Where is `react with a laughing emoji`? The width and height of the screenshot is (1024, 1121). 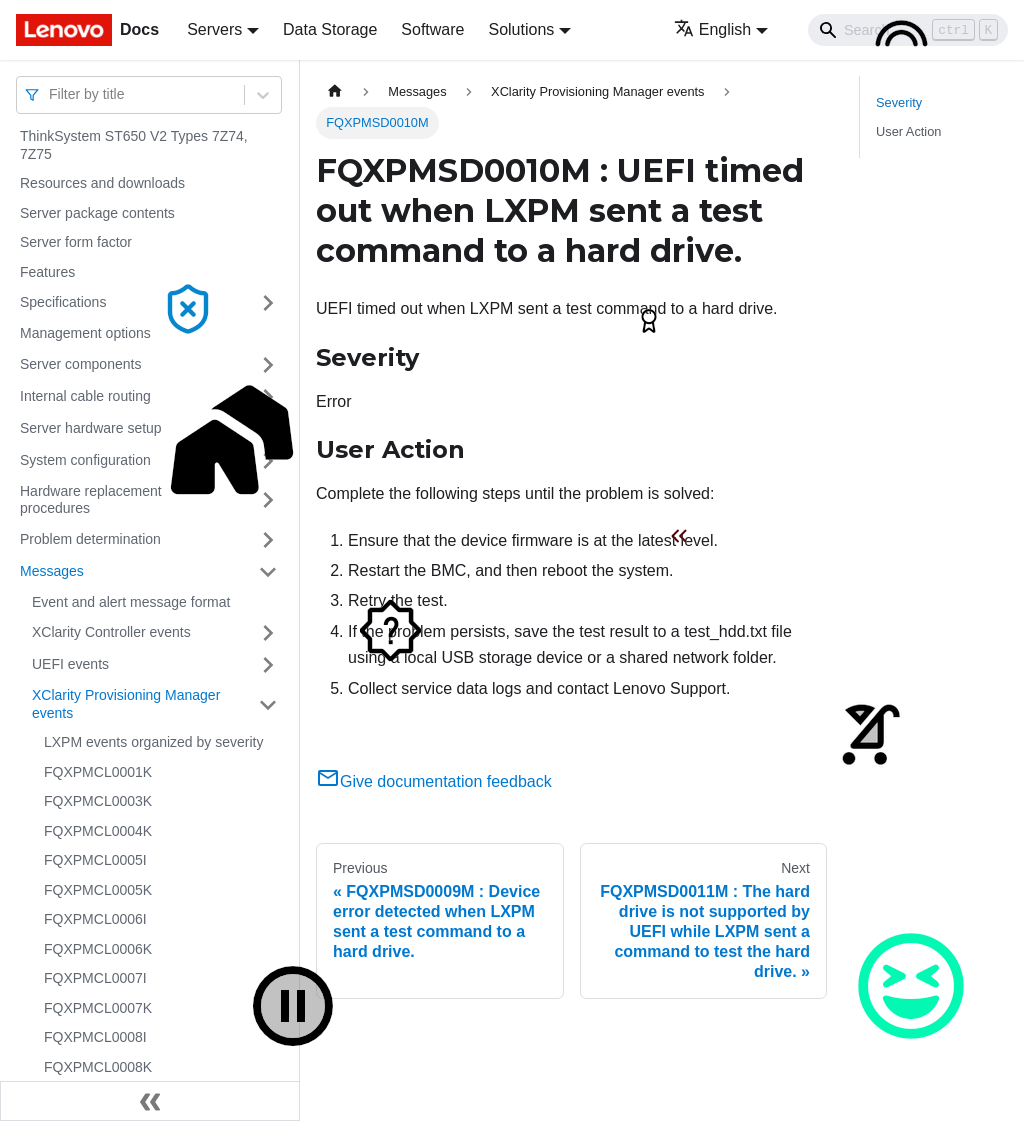 react with a laughing emoji is located at coordinates (911, 986).